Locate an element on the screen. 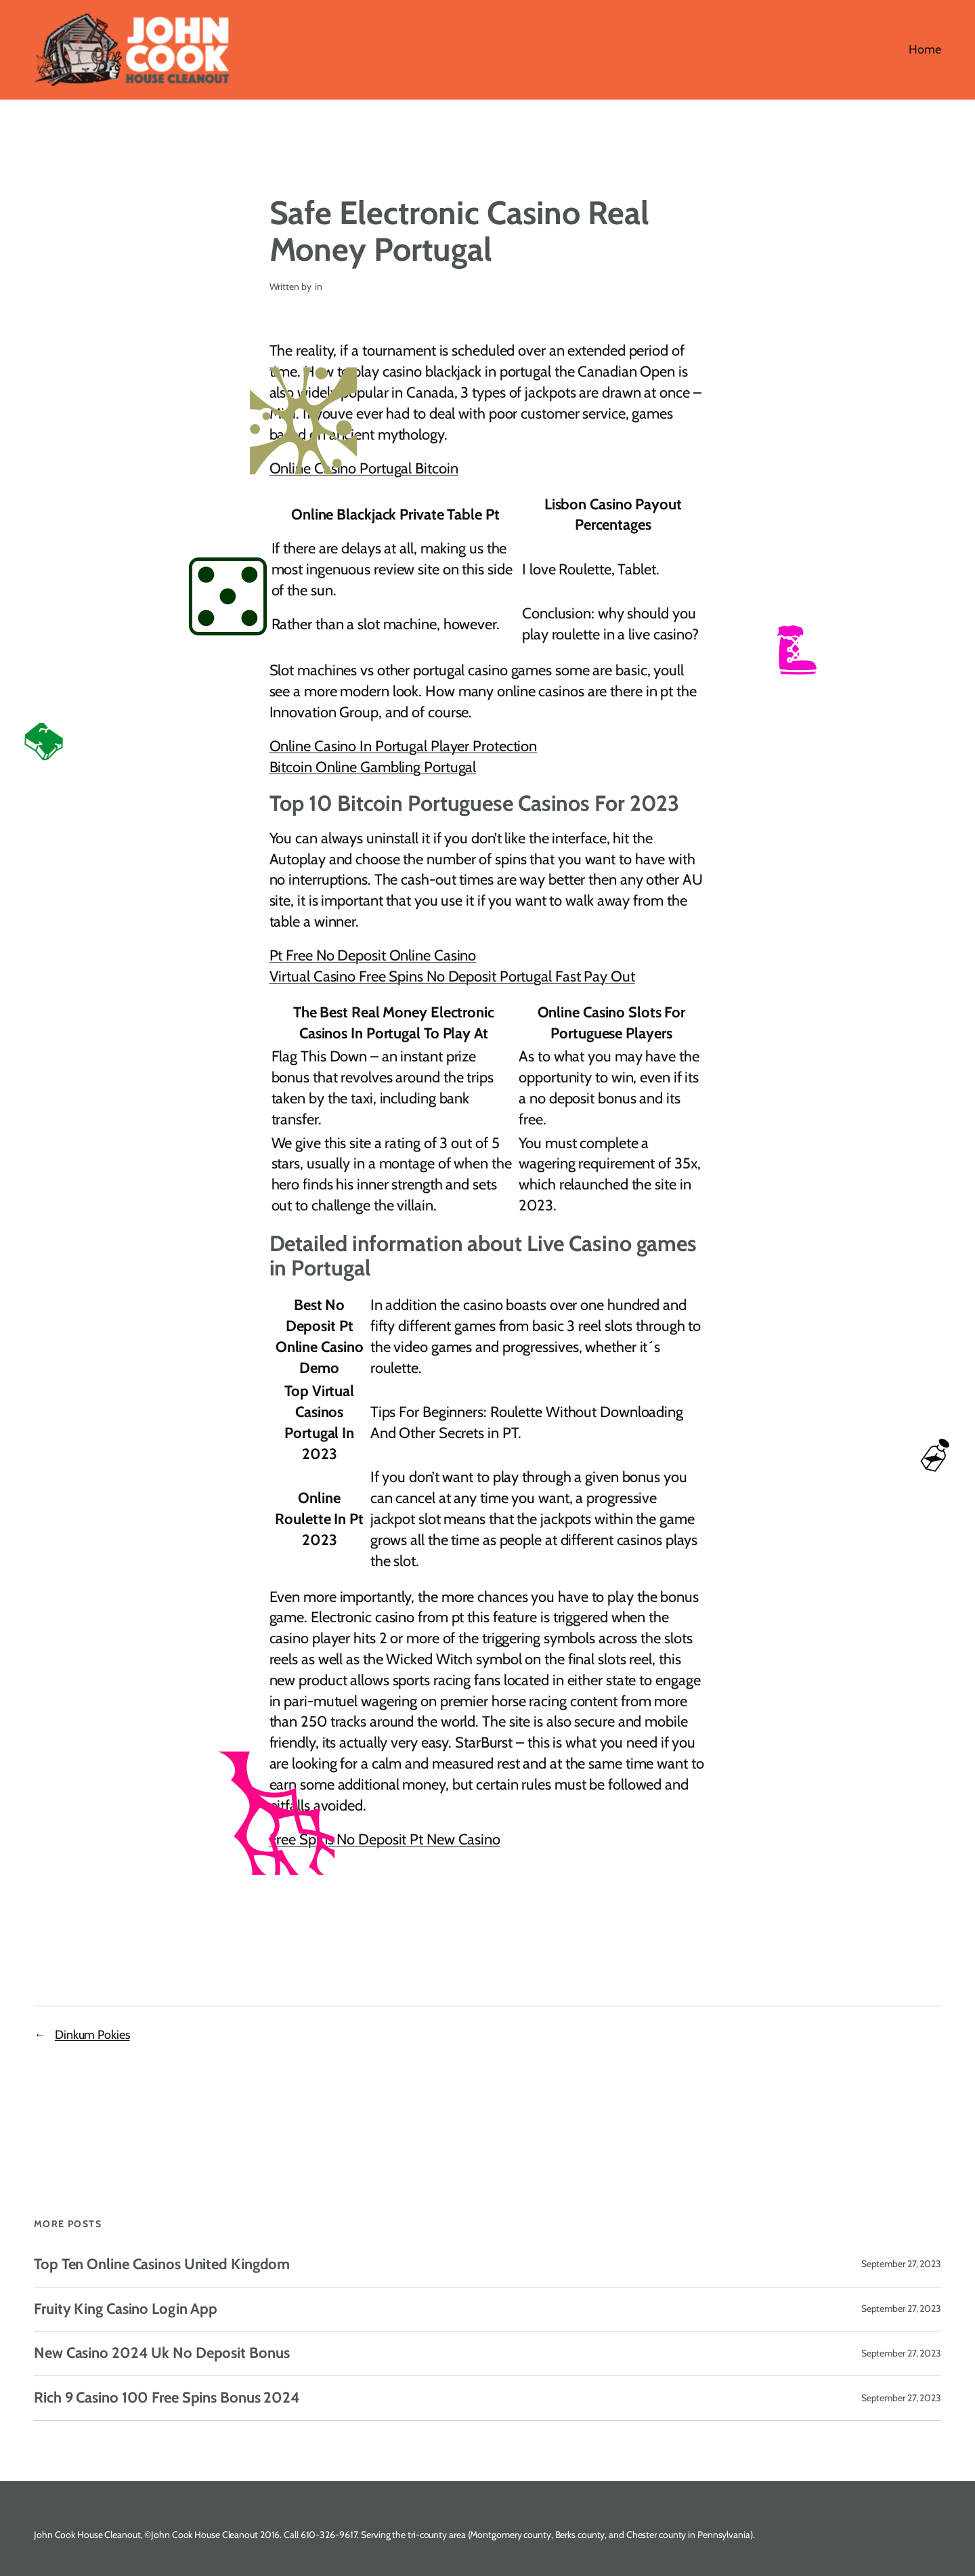 This screenshot has width=975, height=2576. potion or consumable item in inventory is located at coordinates (935, 1455).